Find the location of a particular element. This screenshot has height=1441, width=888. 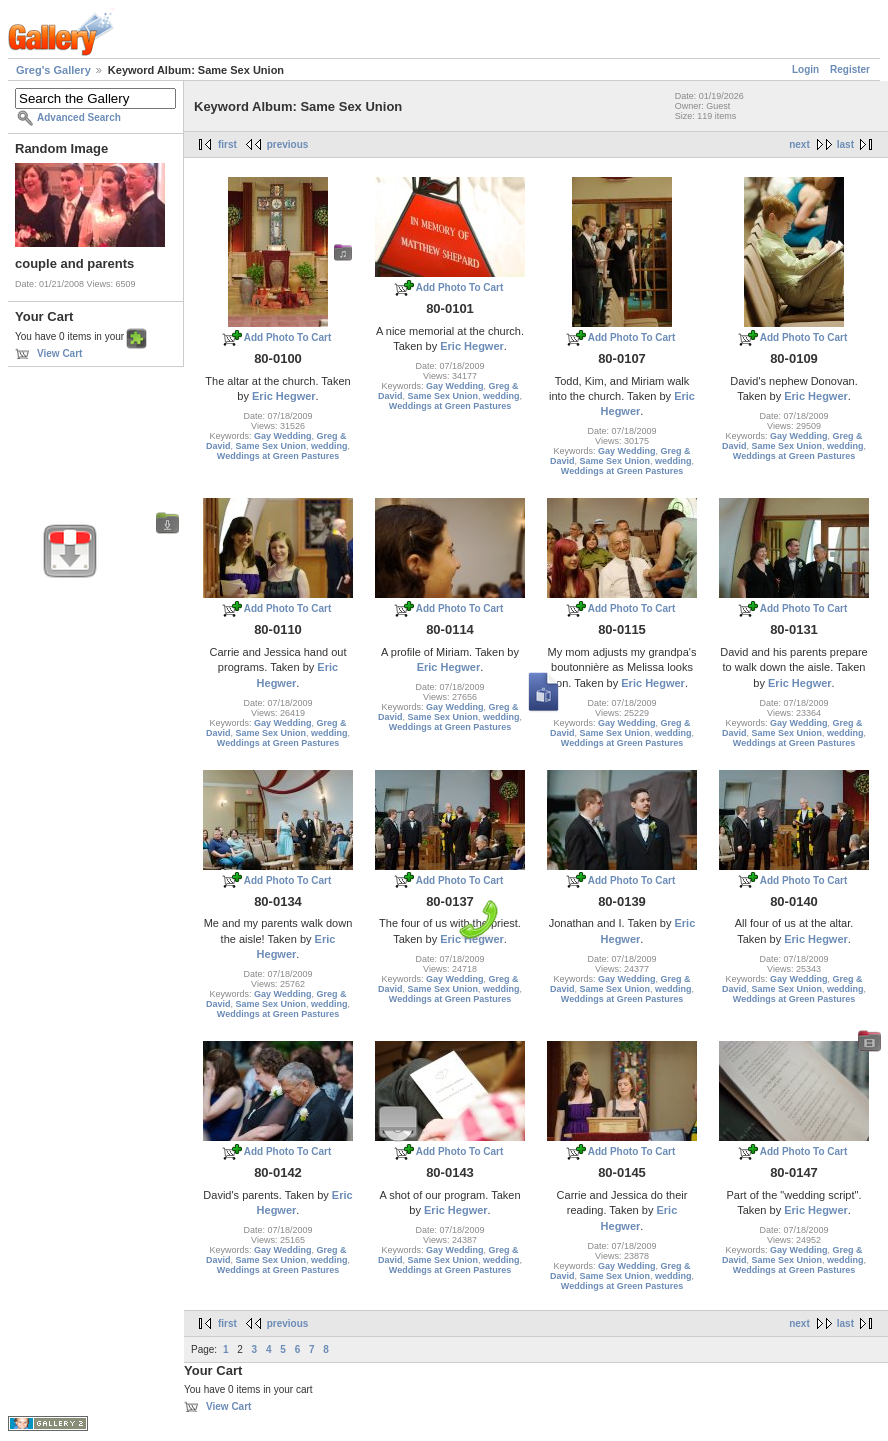

browse or manage system add-ons is located at coordinates (136, 338).